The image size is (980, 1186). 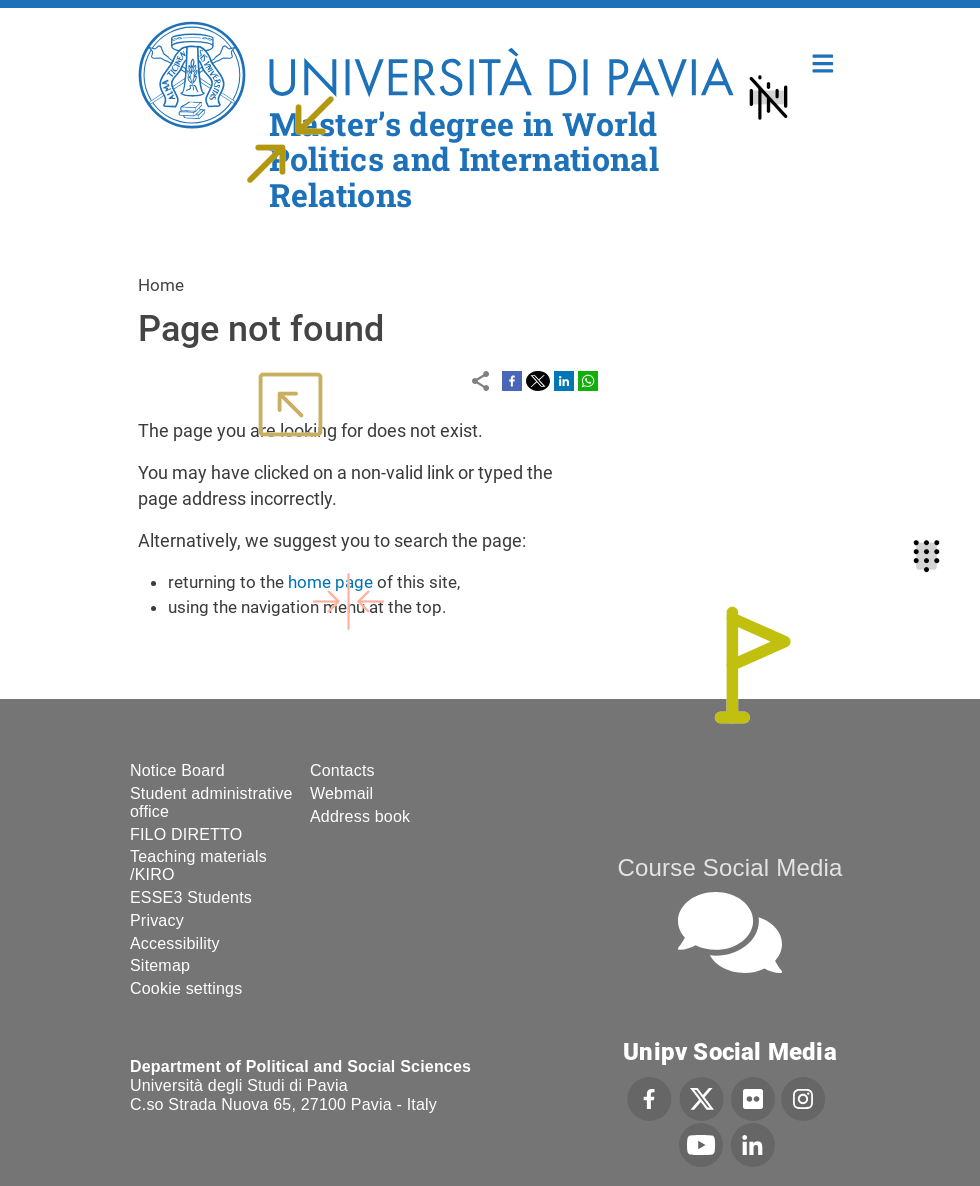 What do you see at coordinates (290, 139) in the screenshot?
I see `collapse or minimize content` at bounding box center [290, 139].